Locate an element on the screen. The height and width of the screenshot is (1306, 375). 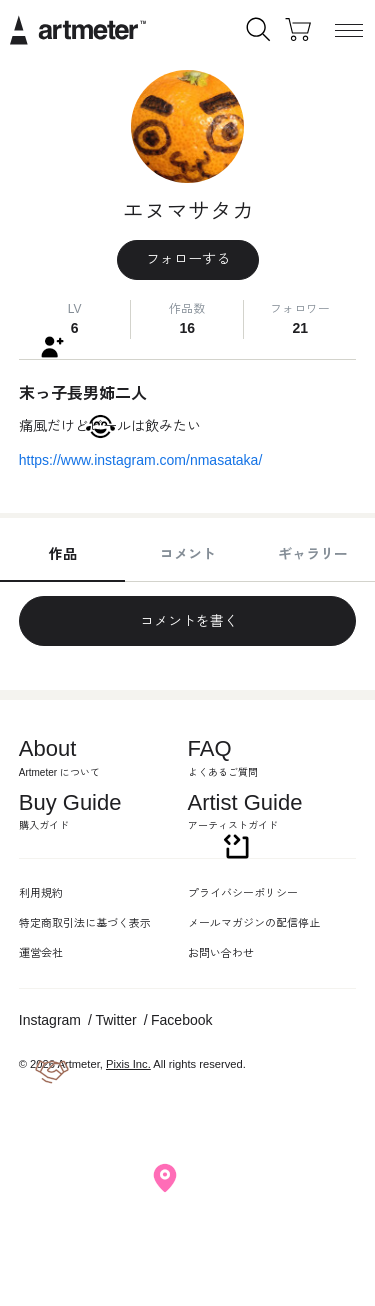
add a new contact is located at coordinates (52, 347).